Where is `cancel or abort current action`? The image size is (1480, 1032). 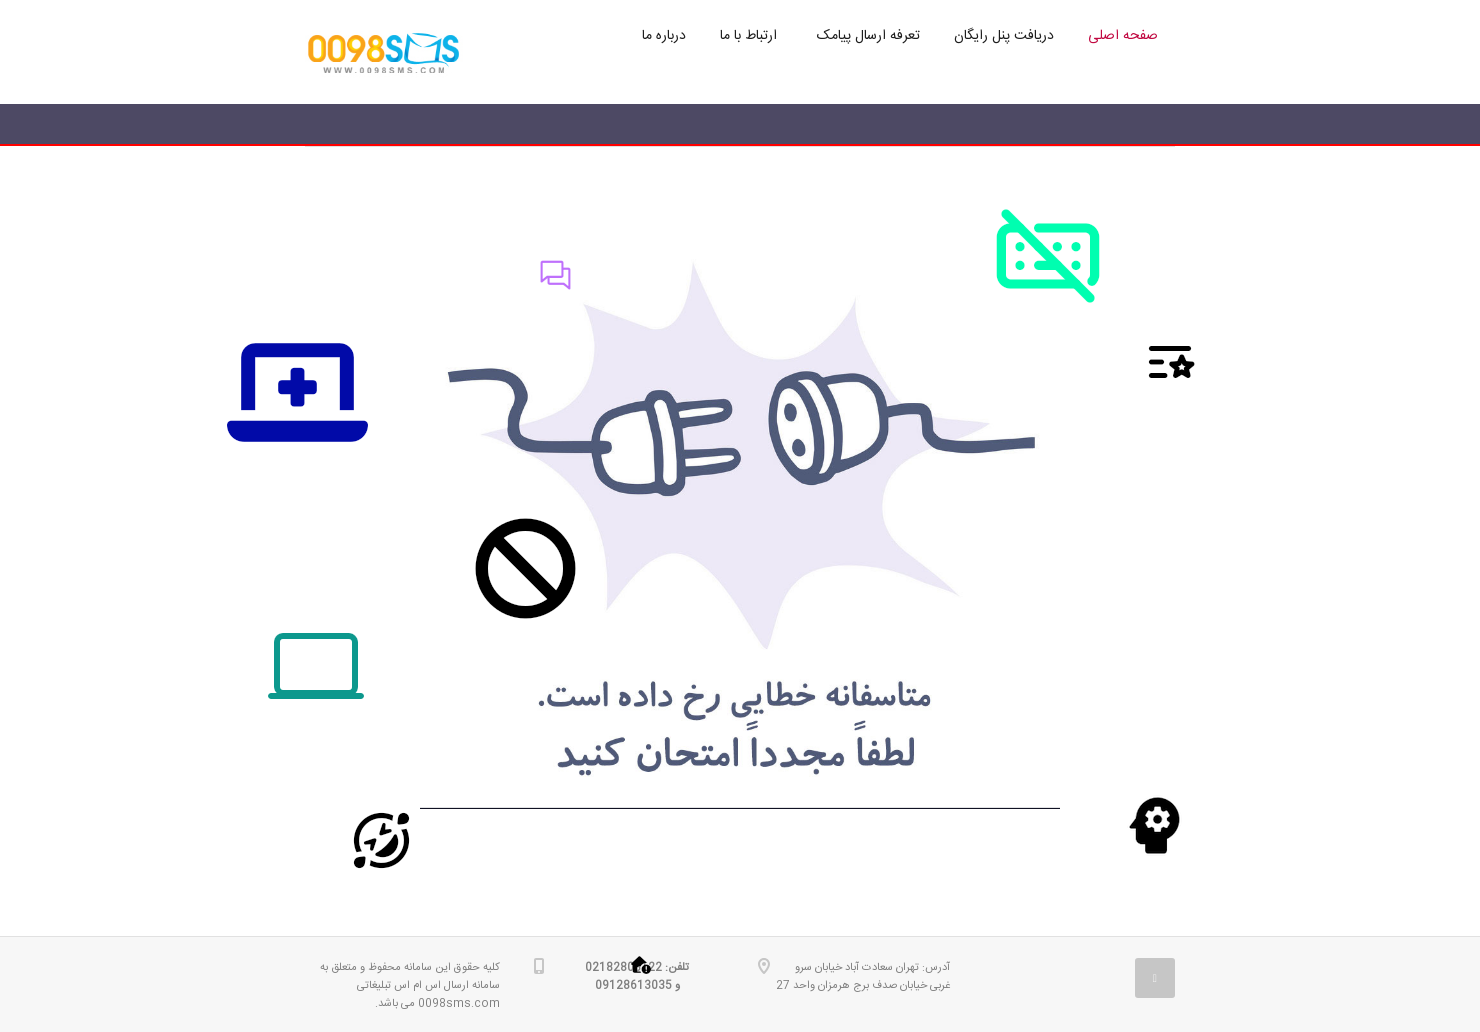 cancel or abort current action is located at coordinates (525, 568).